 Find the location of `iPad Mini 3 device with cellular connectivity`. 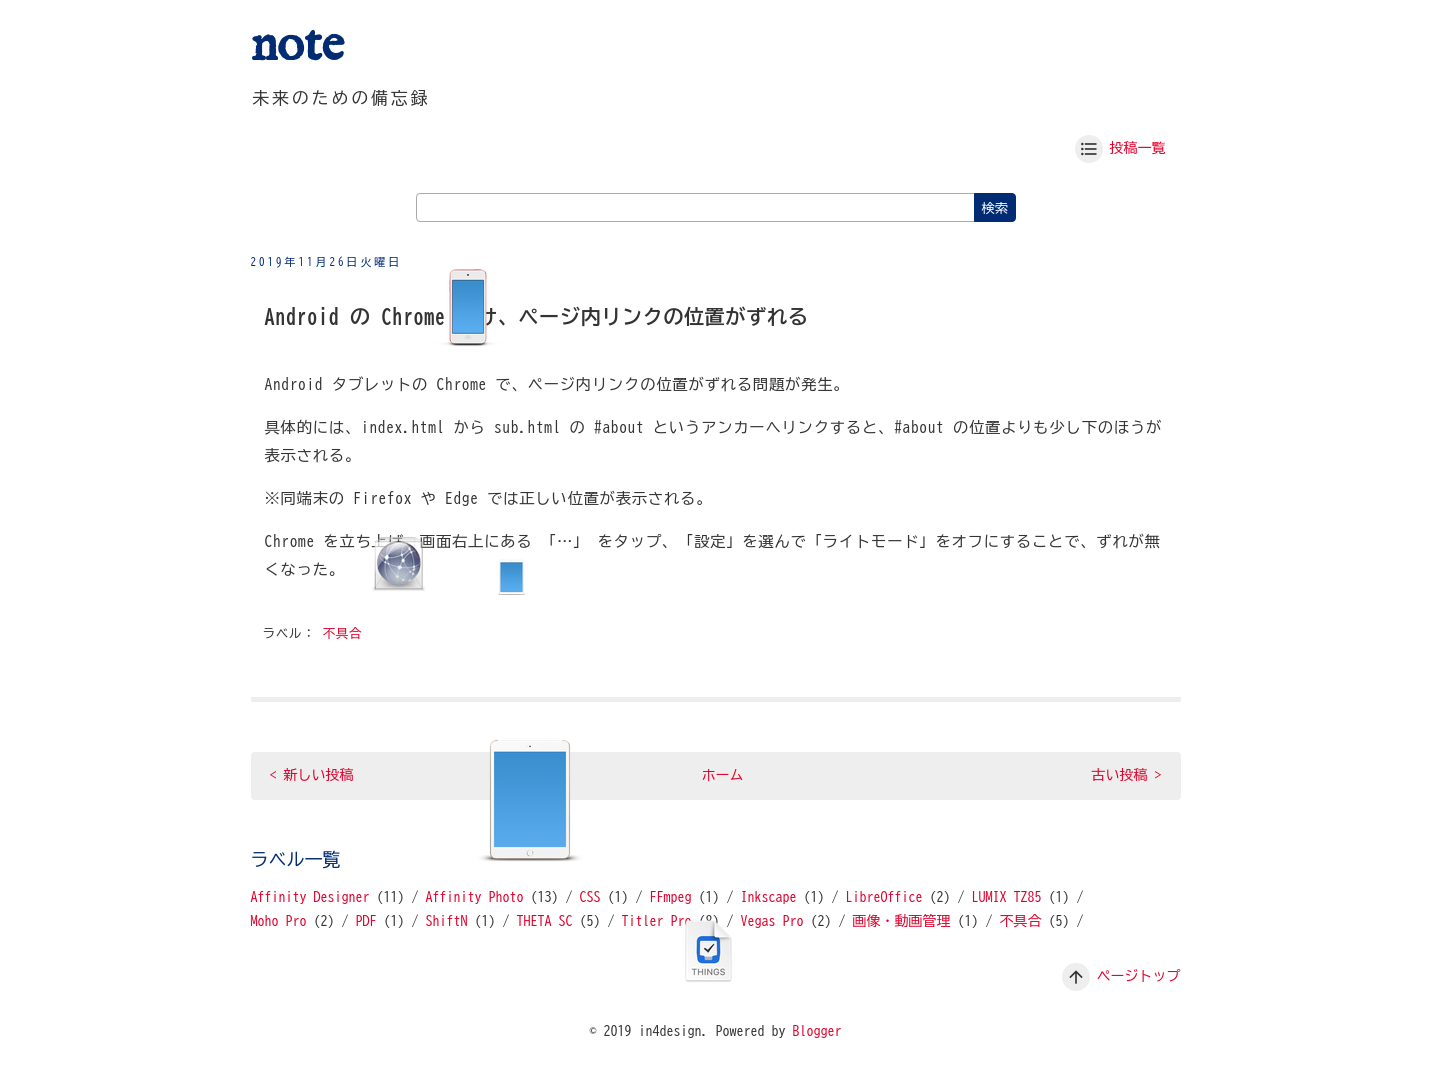

iPad Mini 3 device with cellular connectivity is located at coordinates (530, 789).